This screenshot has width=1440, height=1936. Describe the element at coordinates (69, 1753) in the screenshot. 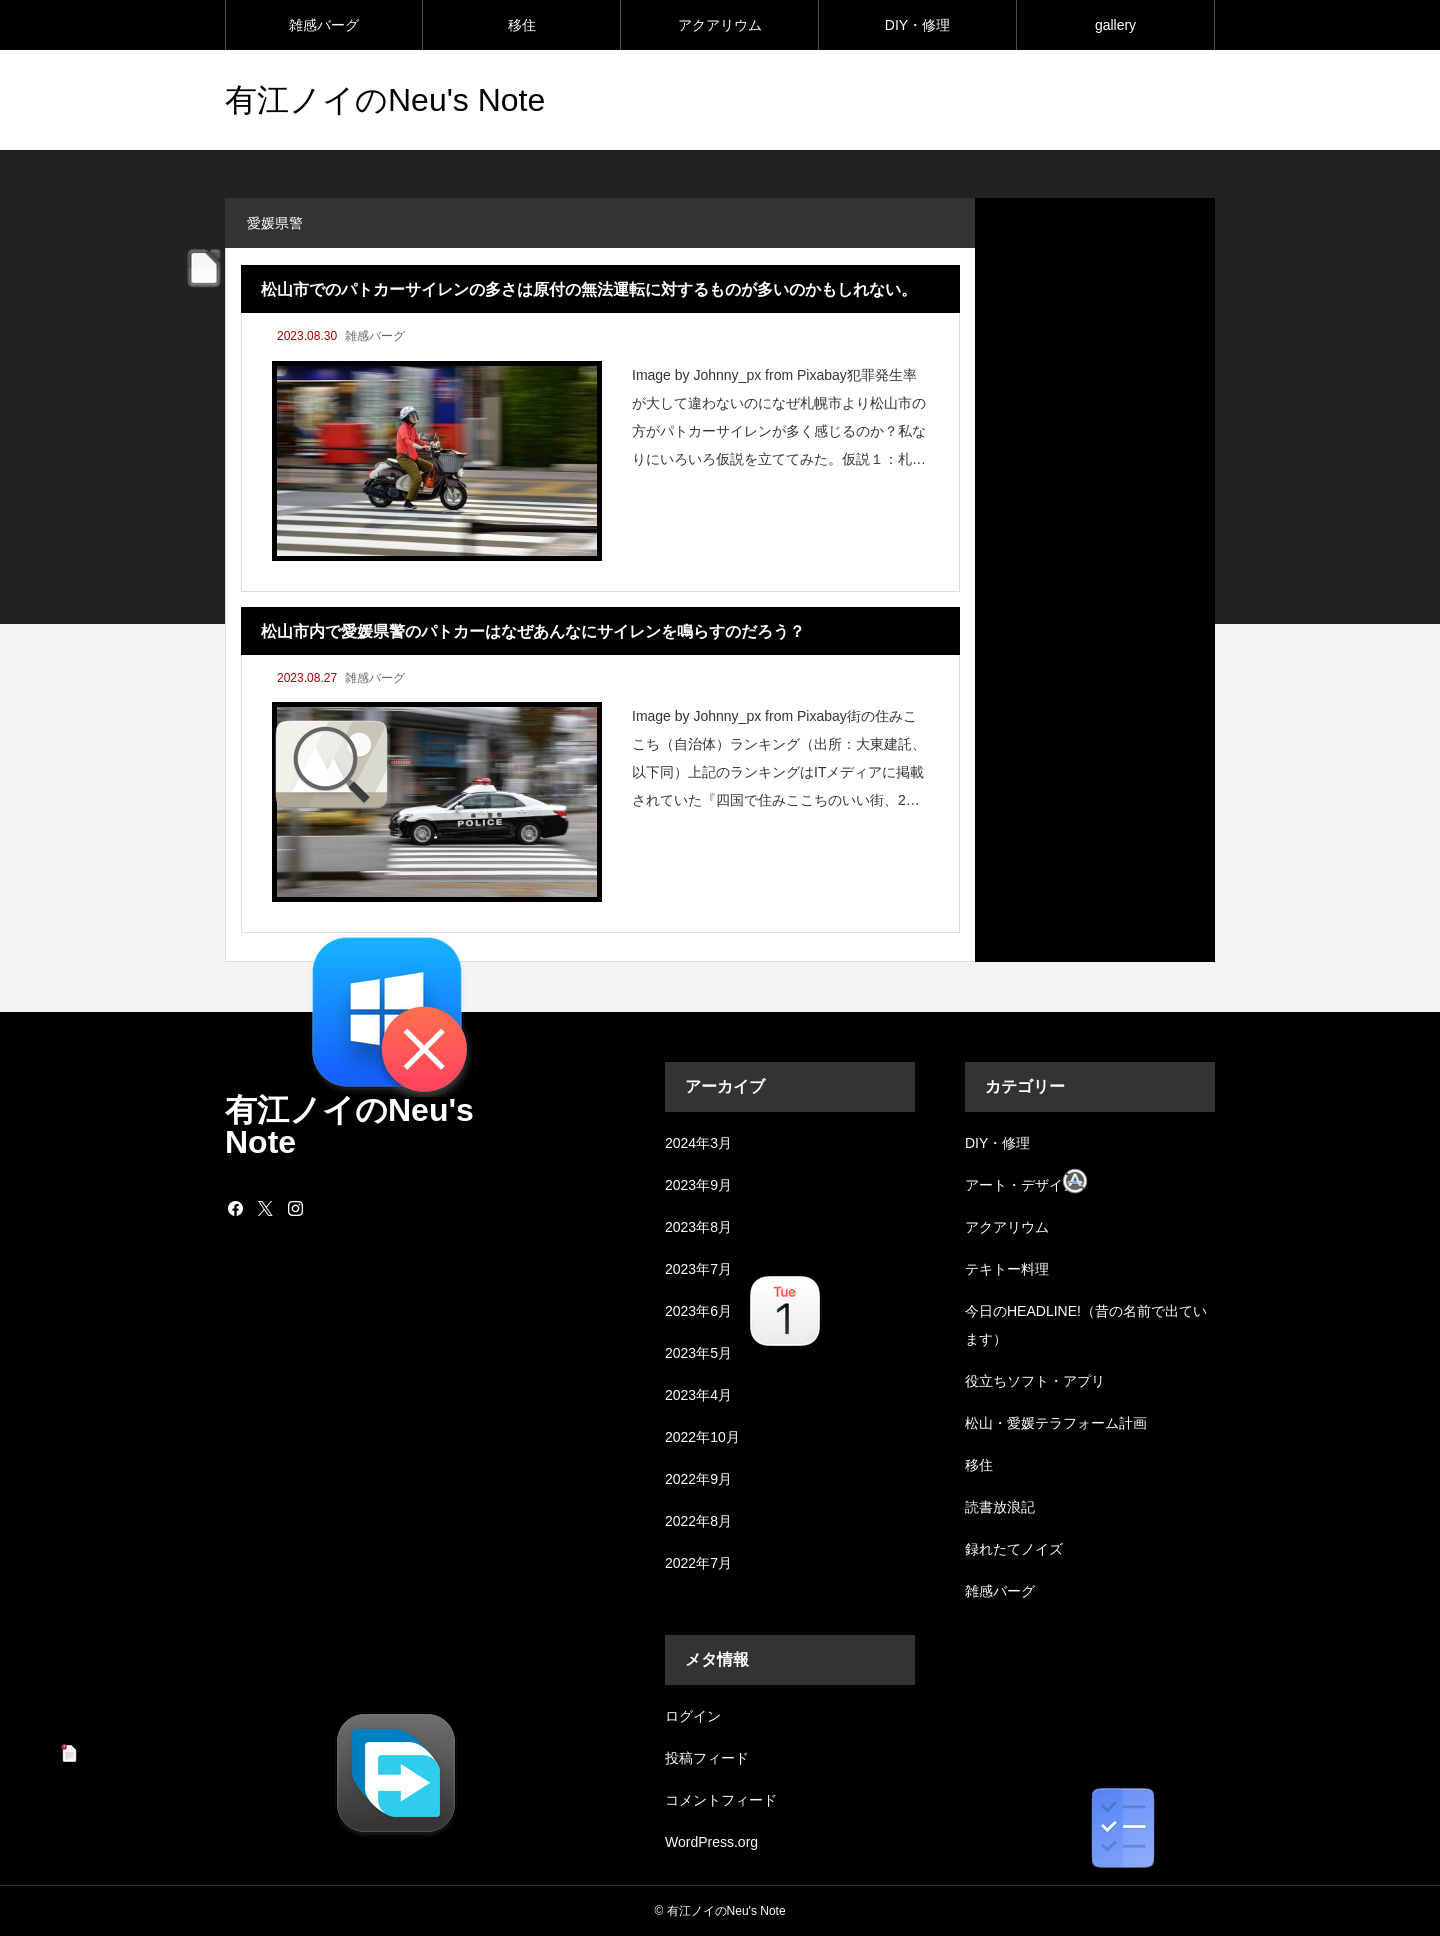

I see `send file via bluetooth` at that location.